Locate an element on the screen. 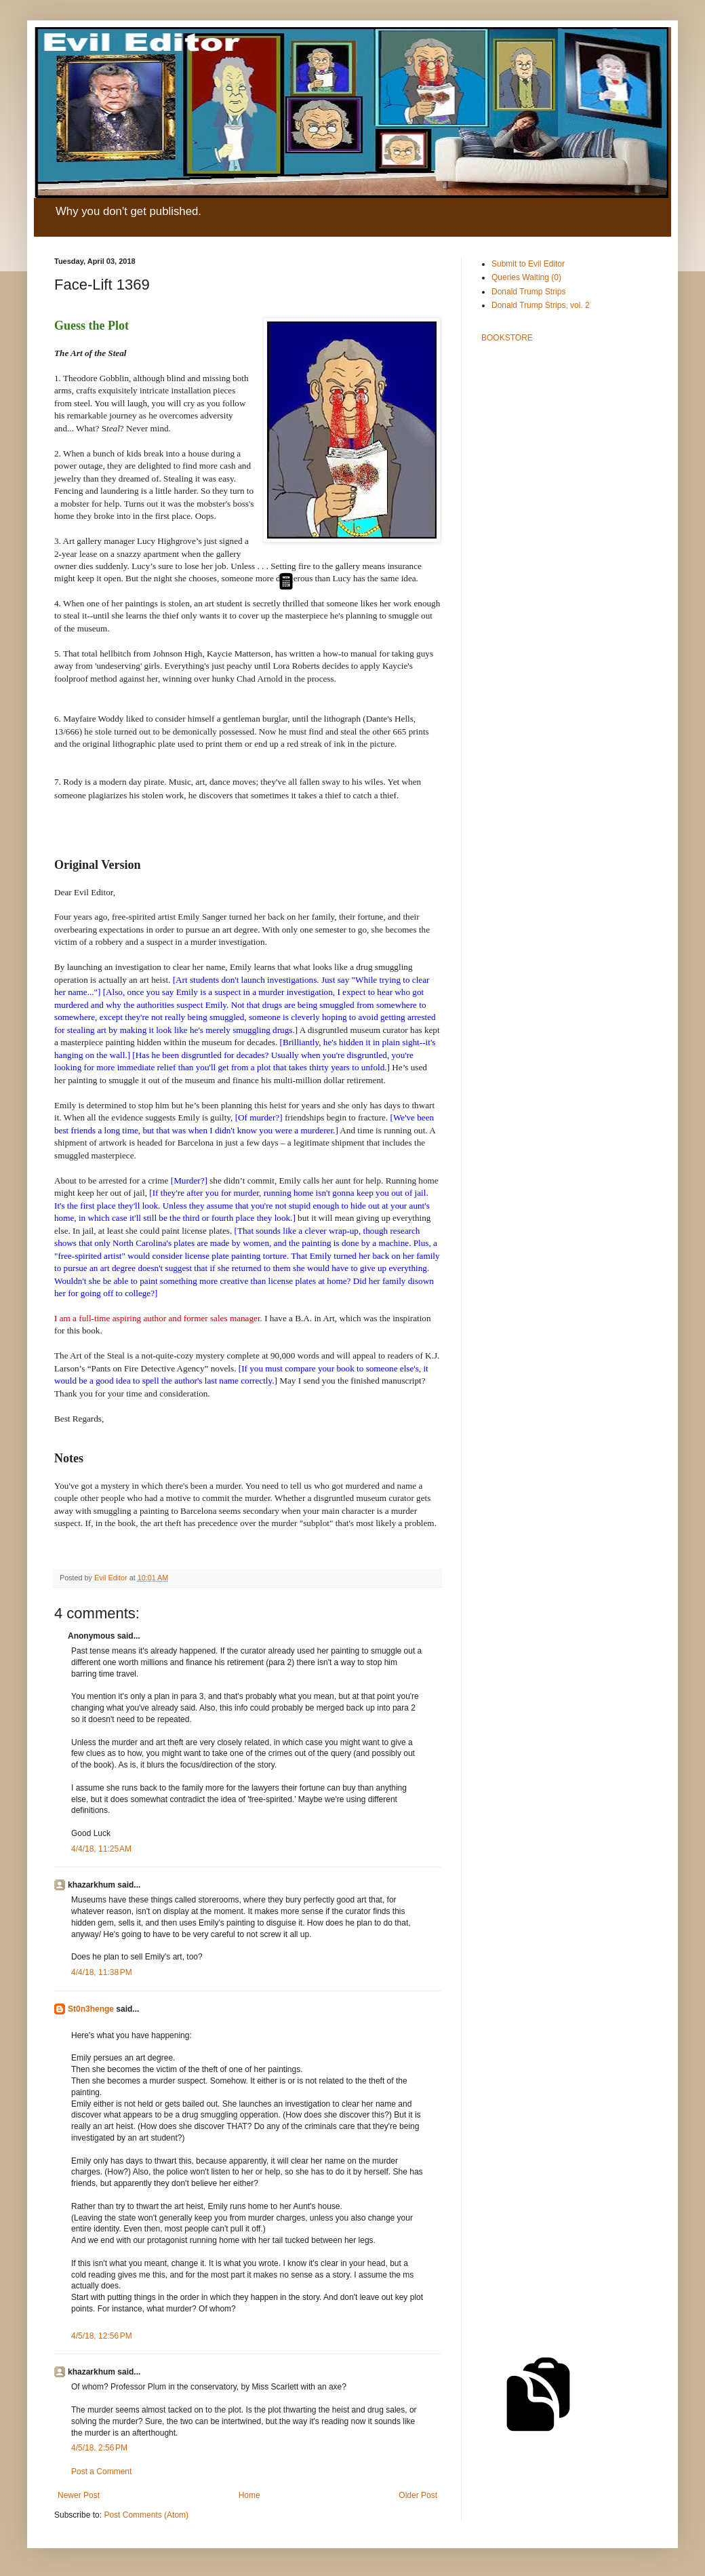 The height and width of the screenshot is (2576, 705). open the calculator app is located at coordinates (286, 581).